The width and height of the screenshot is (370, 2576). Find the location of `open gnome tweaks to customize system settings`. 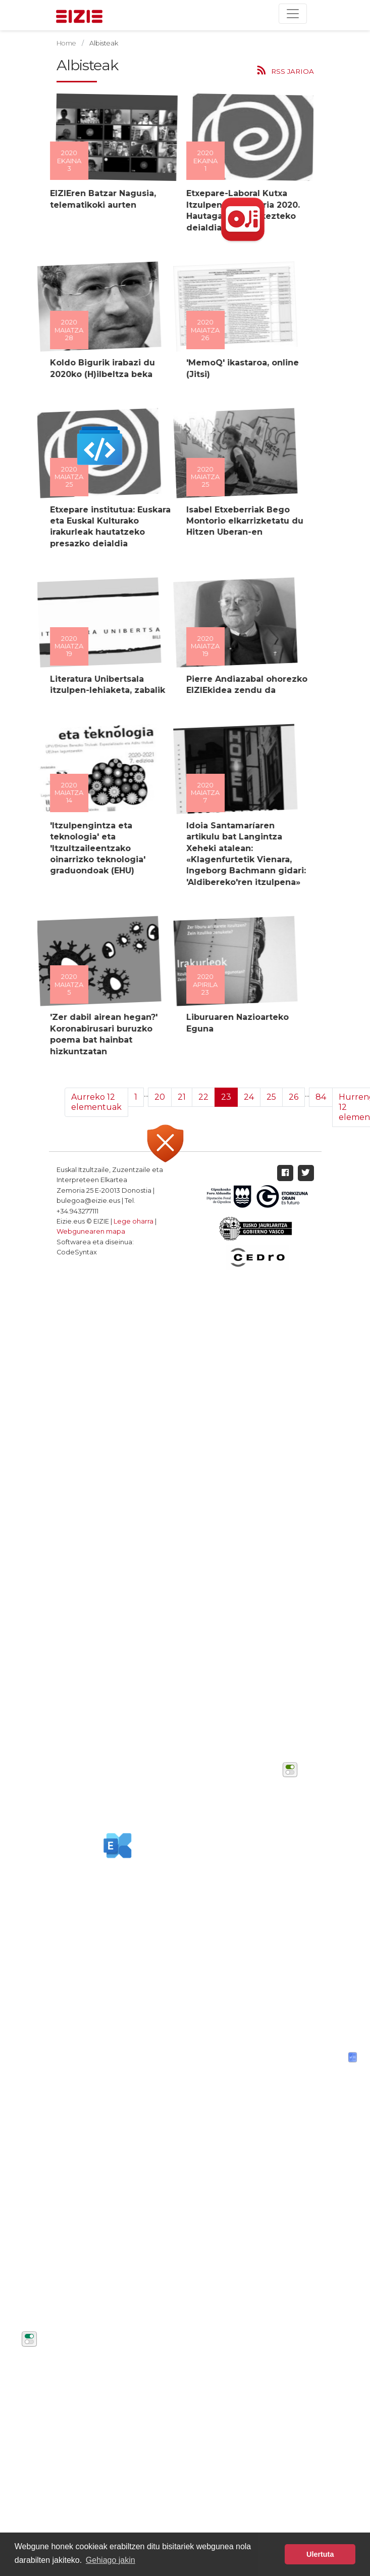

open gnome tweaks to customize system settings is located at coordinates (290, 1769).